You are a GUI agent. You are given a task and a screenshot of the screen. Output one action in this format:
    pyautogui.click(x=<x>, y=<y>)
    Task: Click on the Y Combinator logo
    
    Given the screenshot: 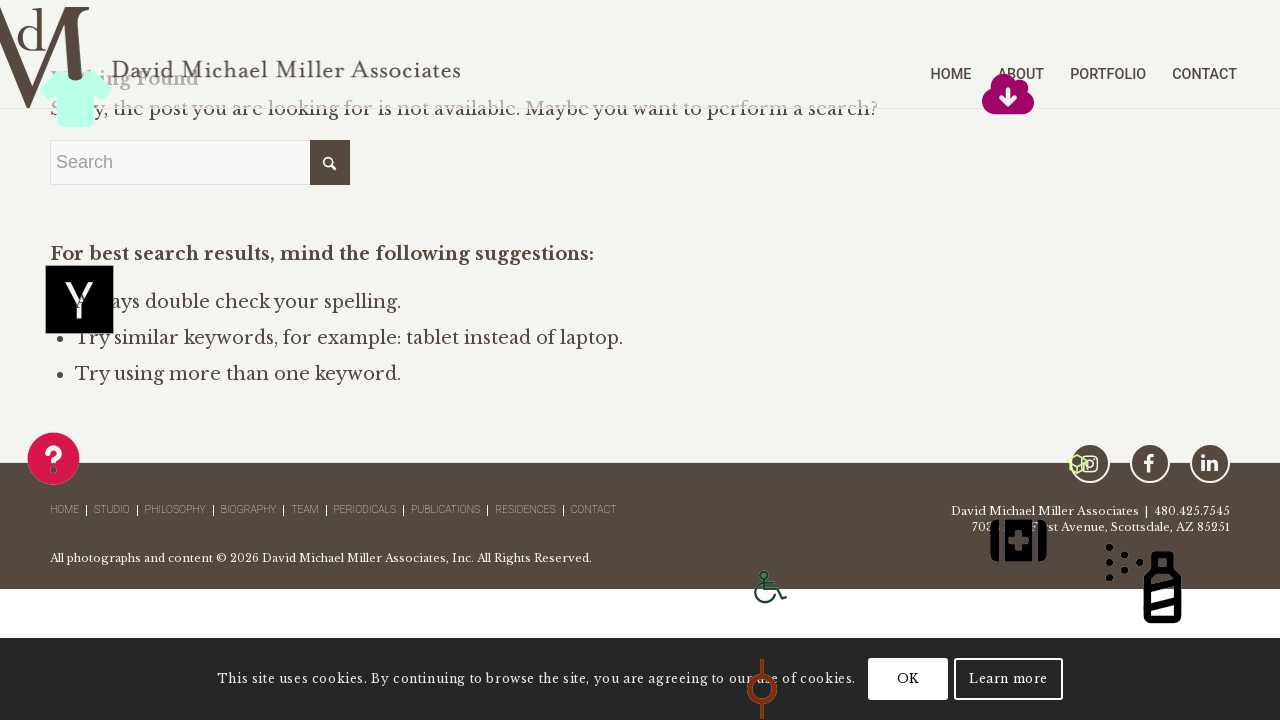 What is the action you would take?
    pyautogui.click(x=79, y=299)
    